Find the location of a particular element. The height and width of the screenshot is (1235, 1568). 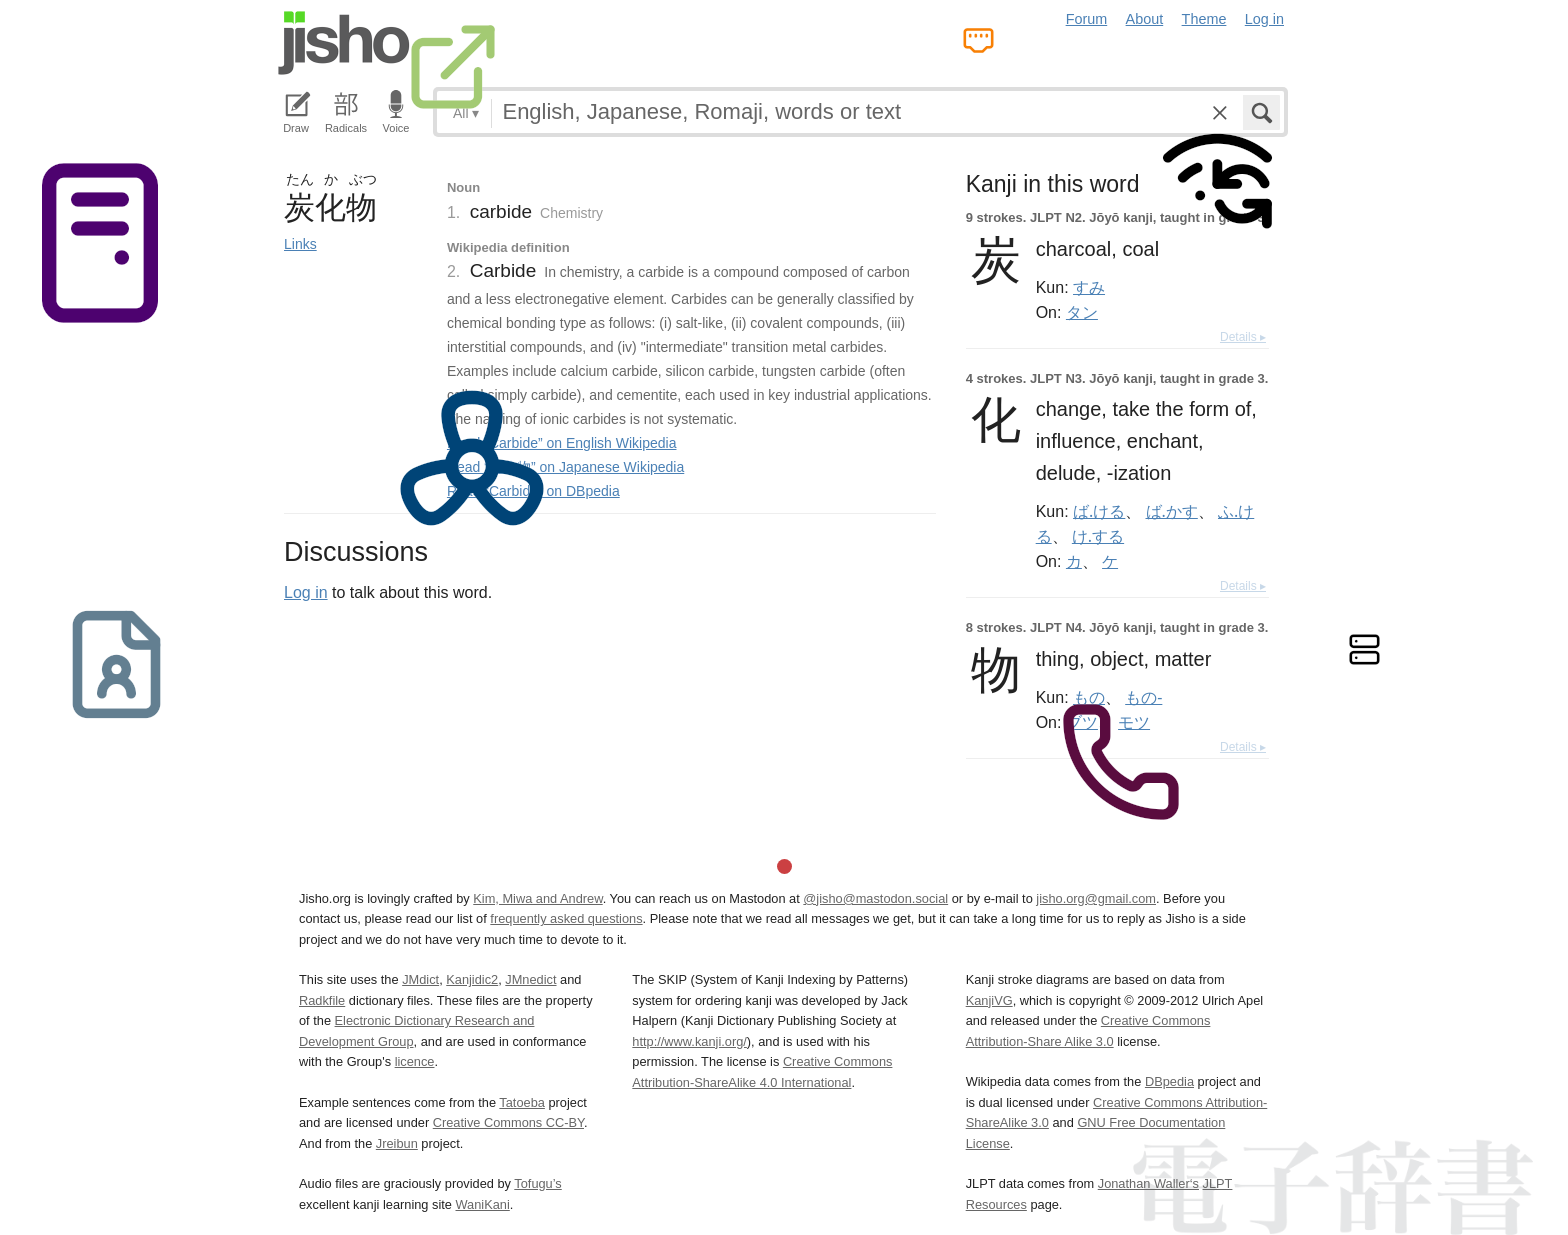

connect via ethernet or wired network is located at coordinates (978, 40).